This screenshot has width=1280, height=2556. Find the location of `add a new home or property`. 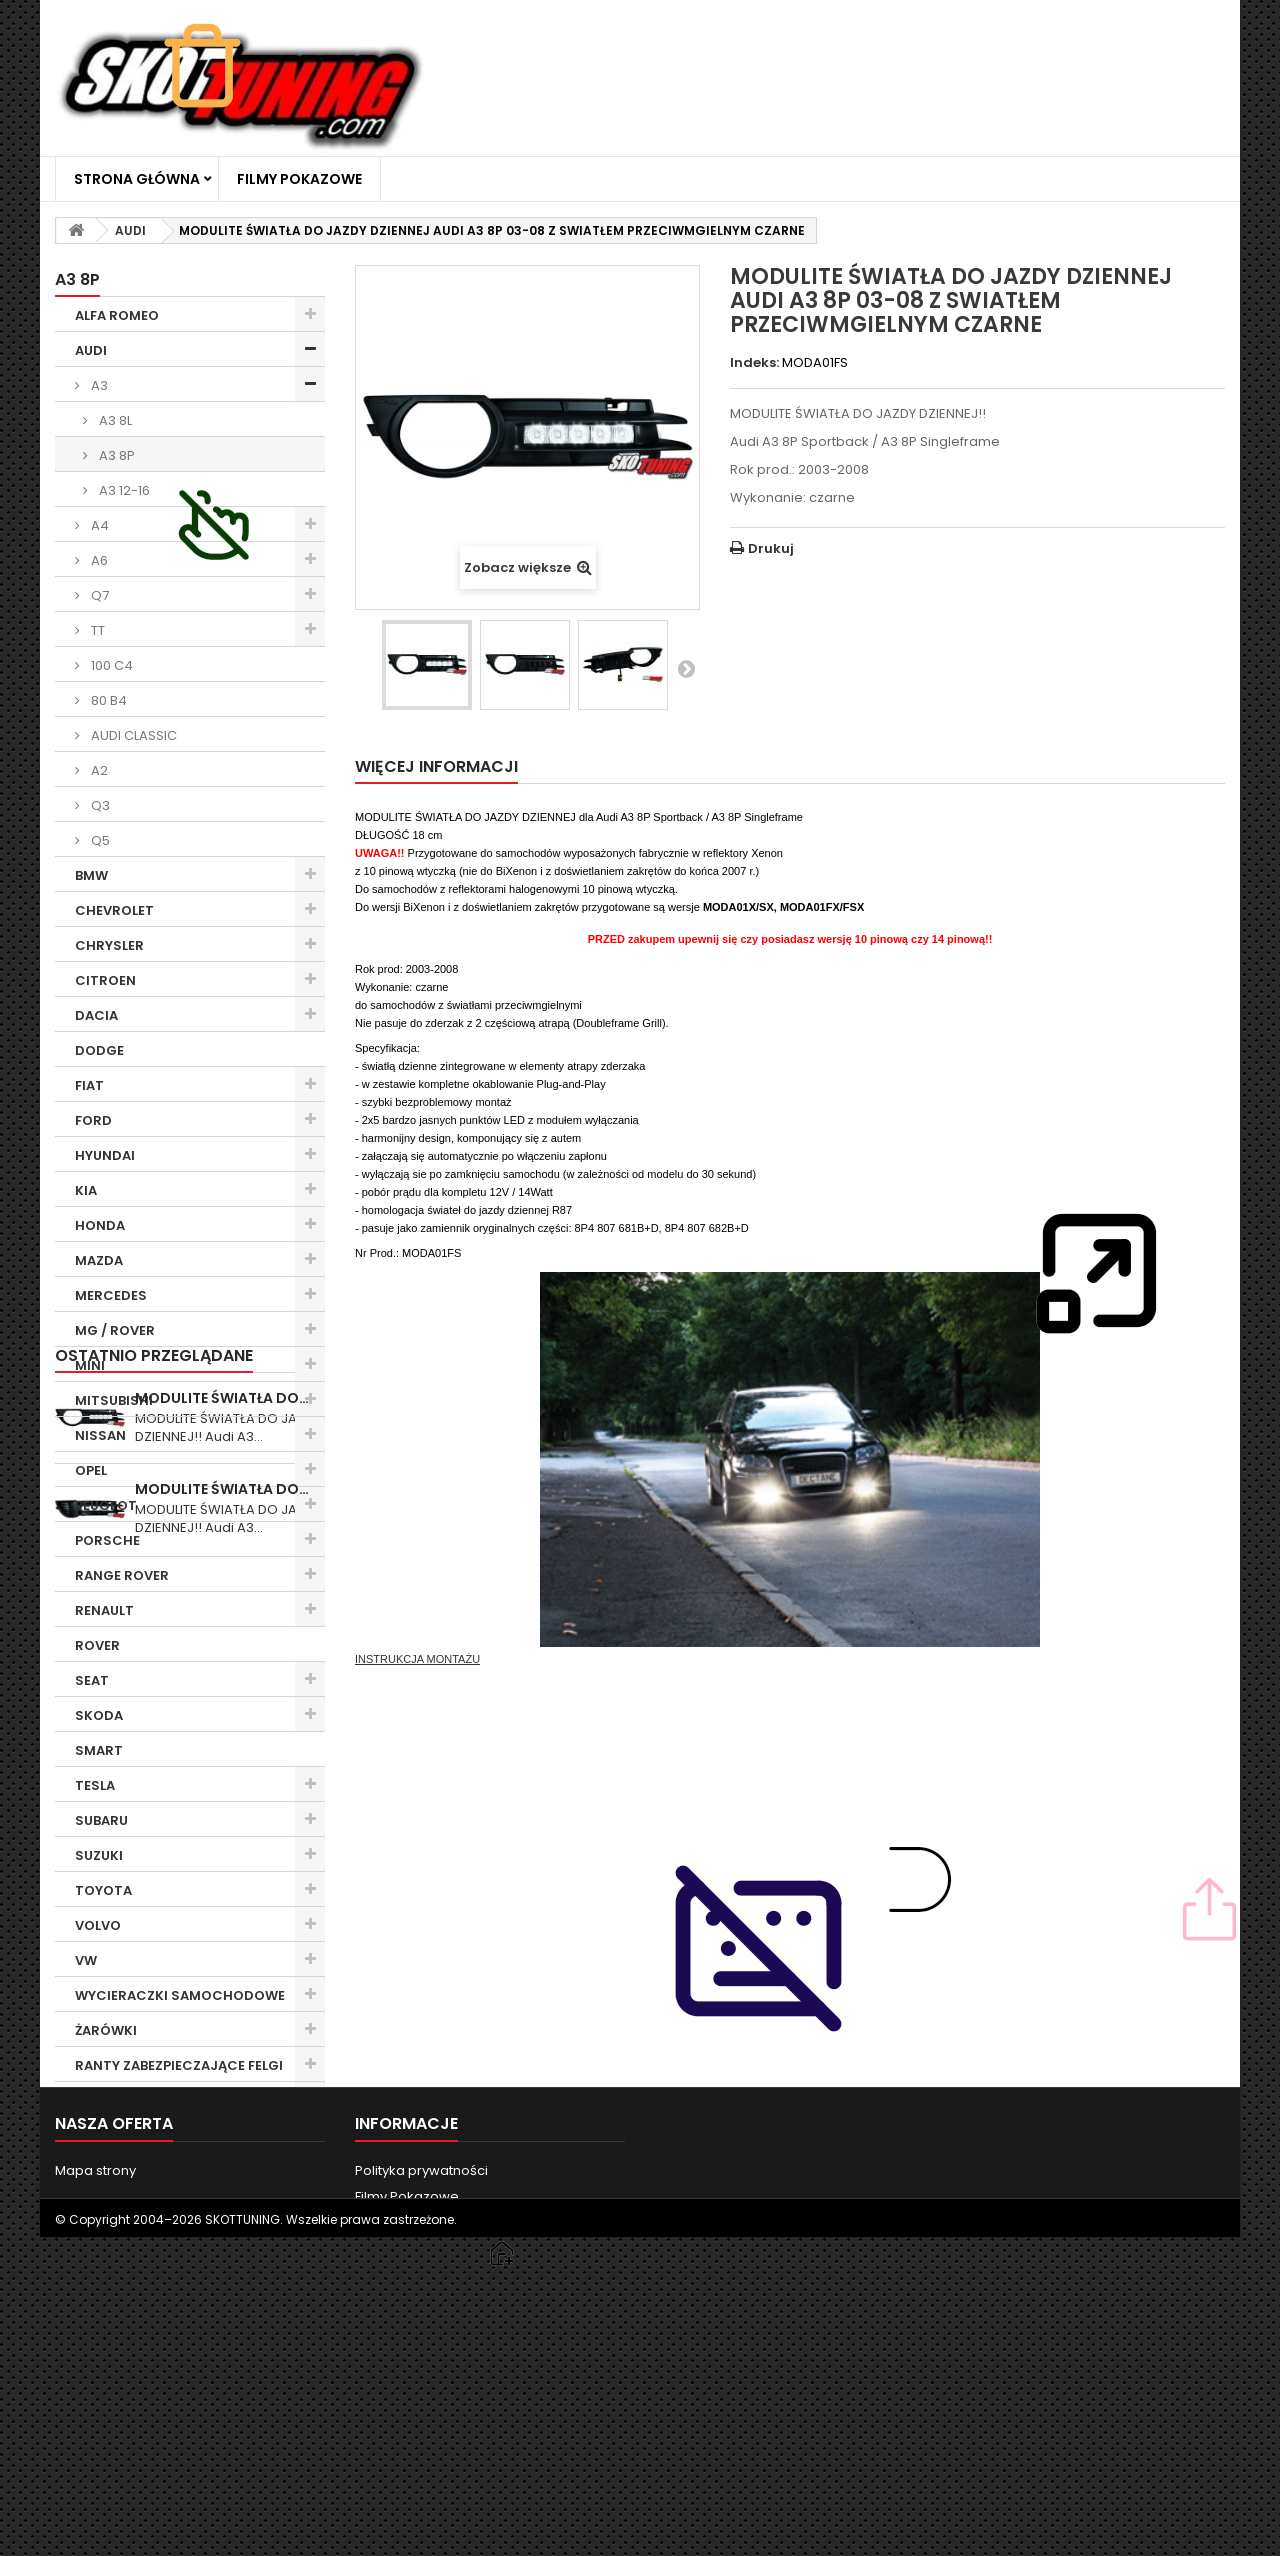

add a new home or property is located at coordinates (502, 2254).